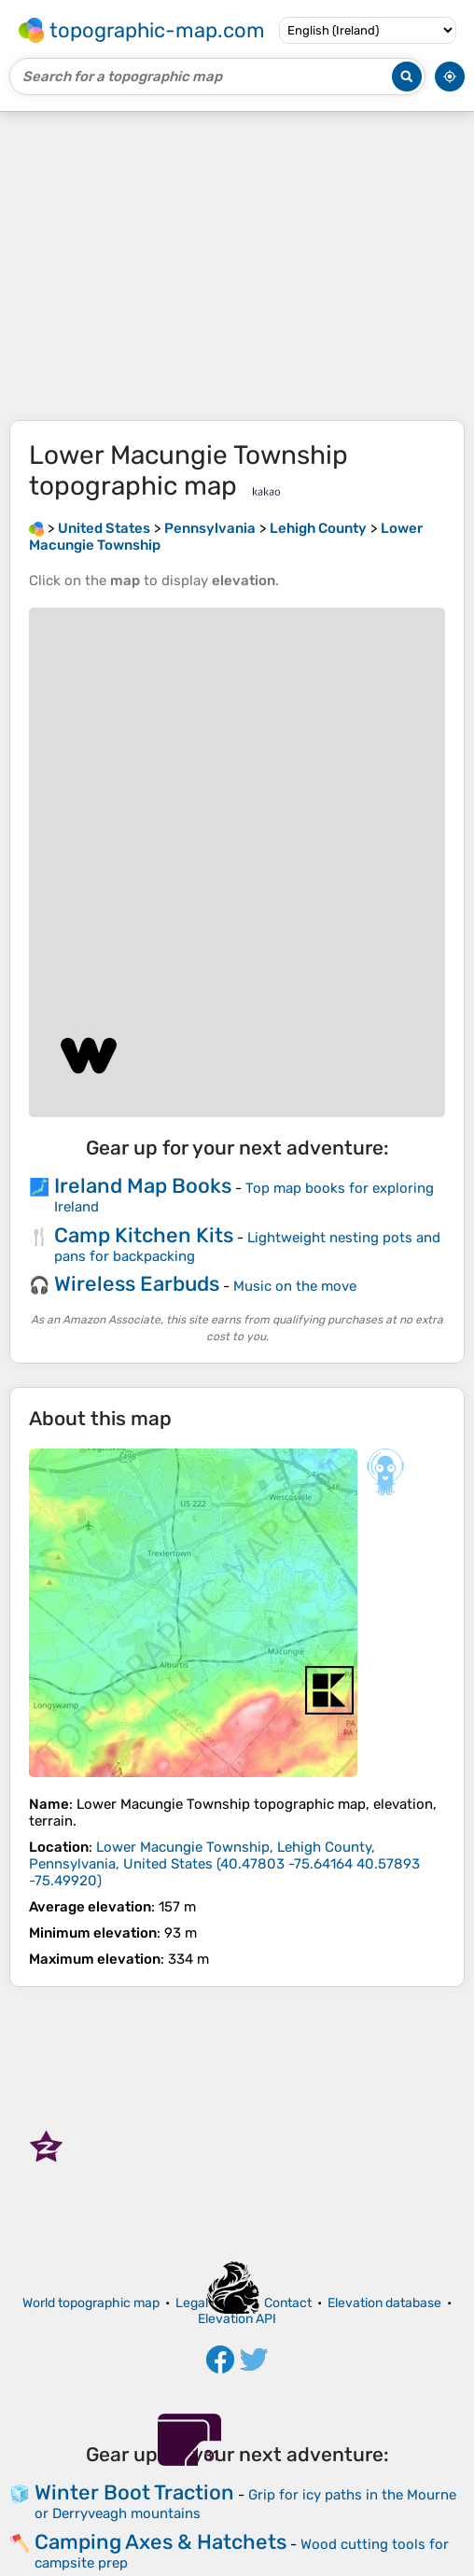 The image size is (474, 2576). I want to click on open the Kaufland app, so click(329, 1690).